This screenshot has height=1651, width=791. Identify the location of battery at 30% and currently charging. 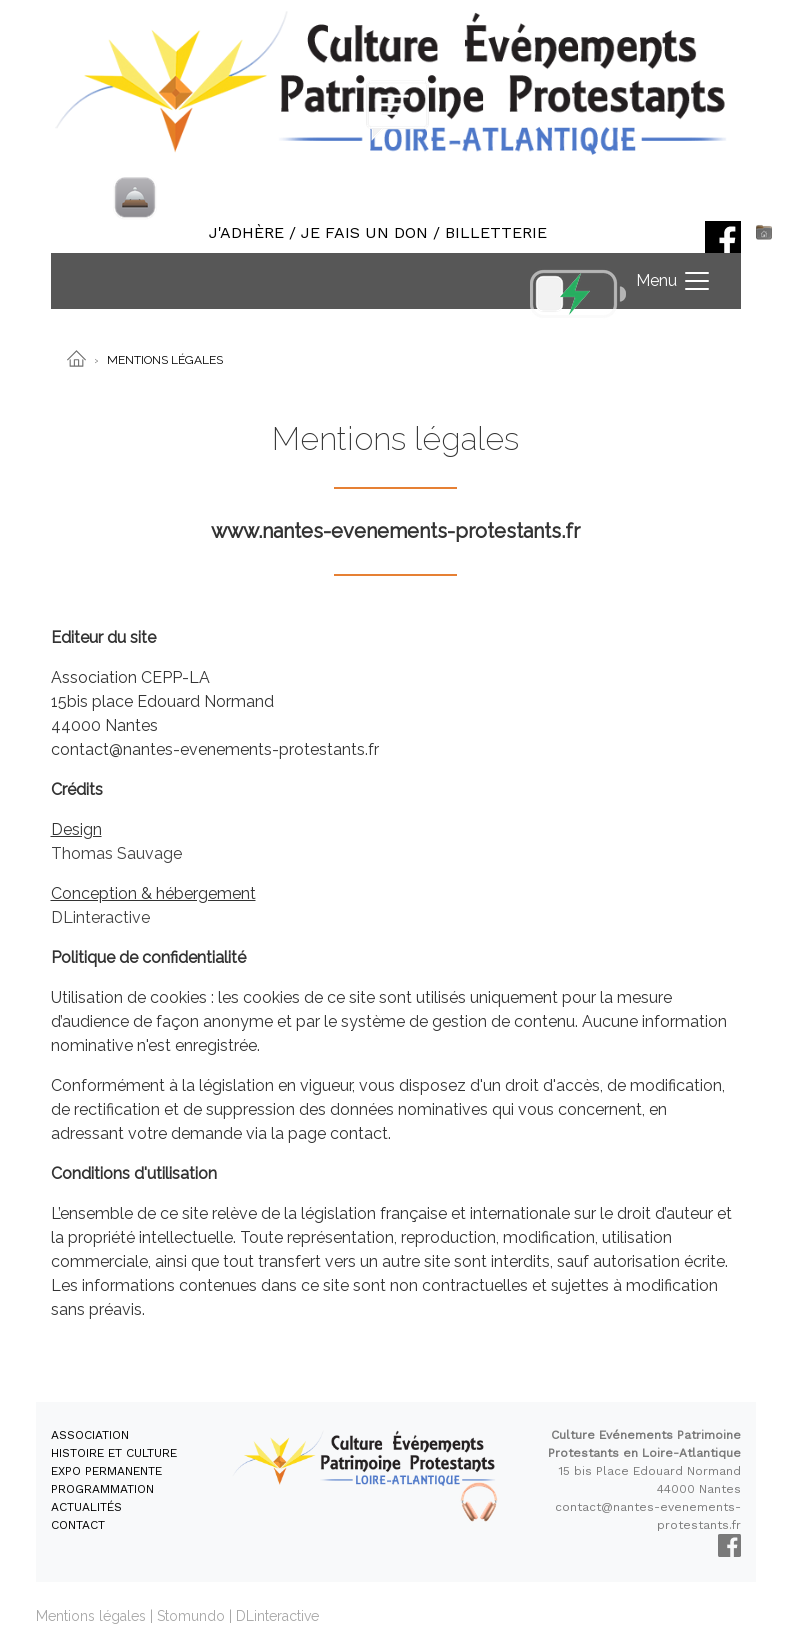
(578, 294).